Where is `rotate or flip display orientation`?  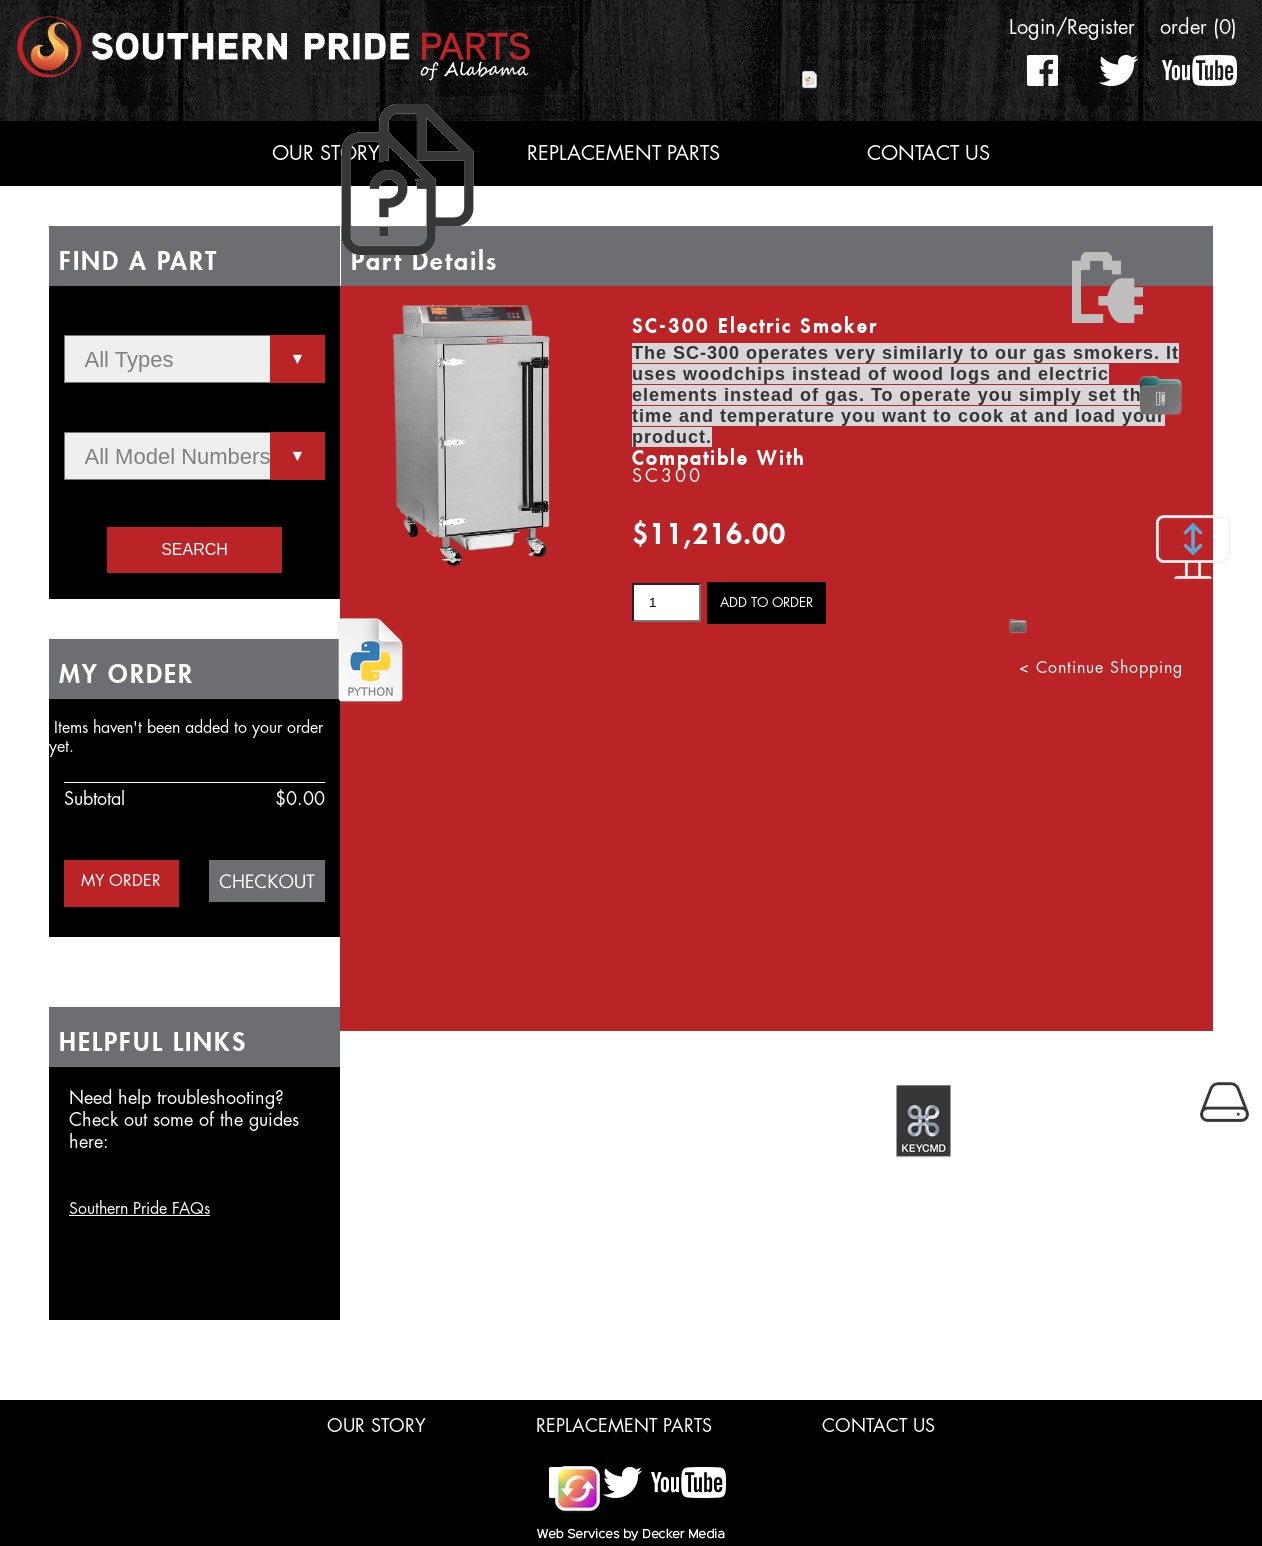
rotate or flip display orientation is located at coordinates (1193, 547).